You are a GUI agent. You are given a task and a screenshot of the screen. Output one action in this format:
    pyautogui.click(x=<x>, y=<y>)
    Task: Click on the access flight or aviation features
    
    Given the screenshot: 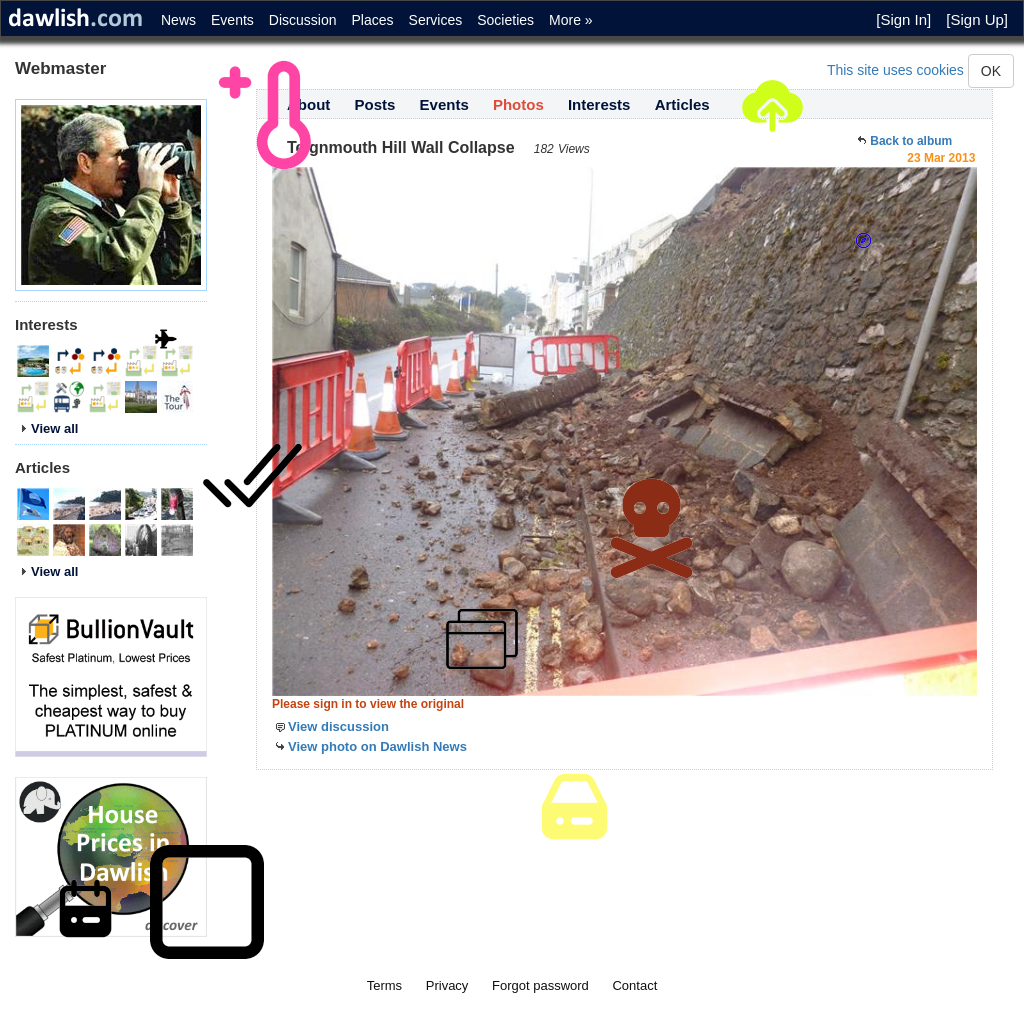 What is the action you would take?
    pyautogui.click(x=166, y=339)
    